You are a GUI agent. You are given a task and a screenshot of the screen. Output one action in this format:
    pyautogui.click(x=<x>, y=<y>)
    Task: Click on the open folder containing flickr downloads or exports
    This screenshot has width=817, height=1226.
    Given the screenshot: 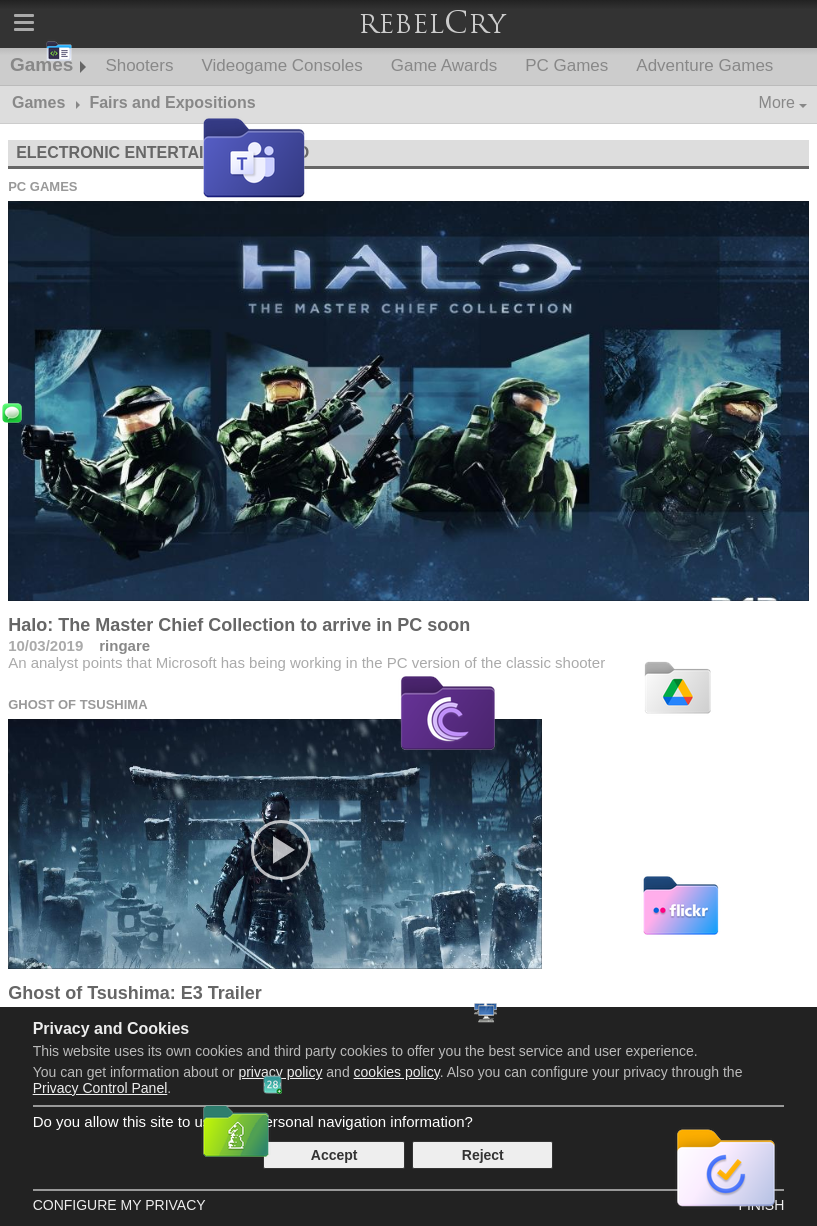 What is the action you would take?
    pyautogui.click(x=680, y=907)
    